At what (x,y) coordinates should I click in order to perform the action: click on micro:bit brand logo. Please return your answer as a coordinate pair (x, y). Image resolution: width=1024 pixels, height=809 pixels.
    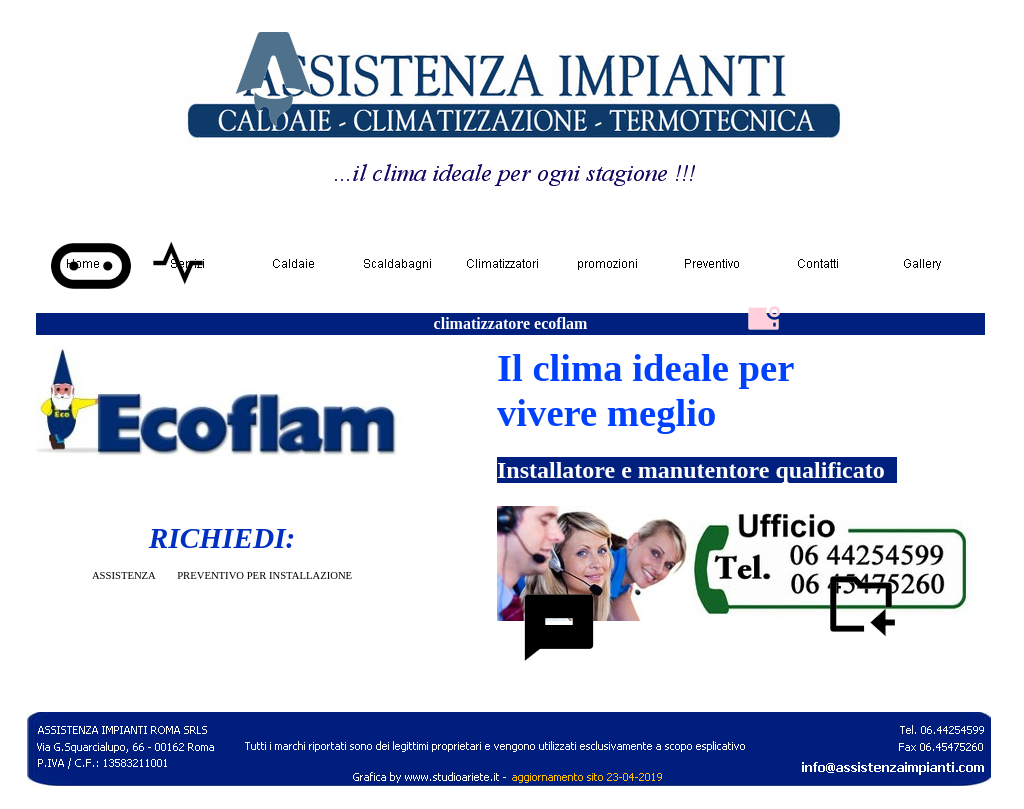
    Looking at the image, I should click on (91, 266).